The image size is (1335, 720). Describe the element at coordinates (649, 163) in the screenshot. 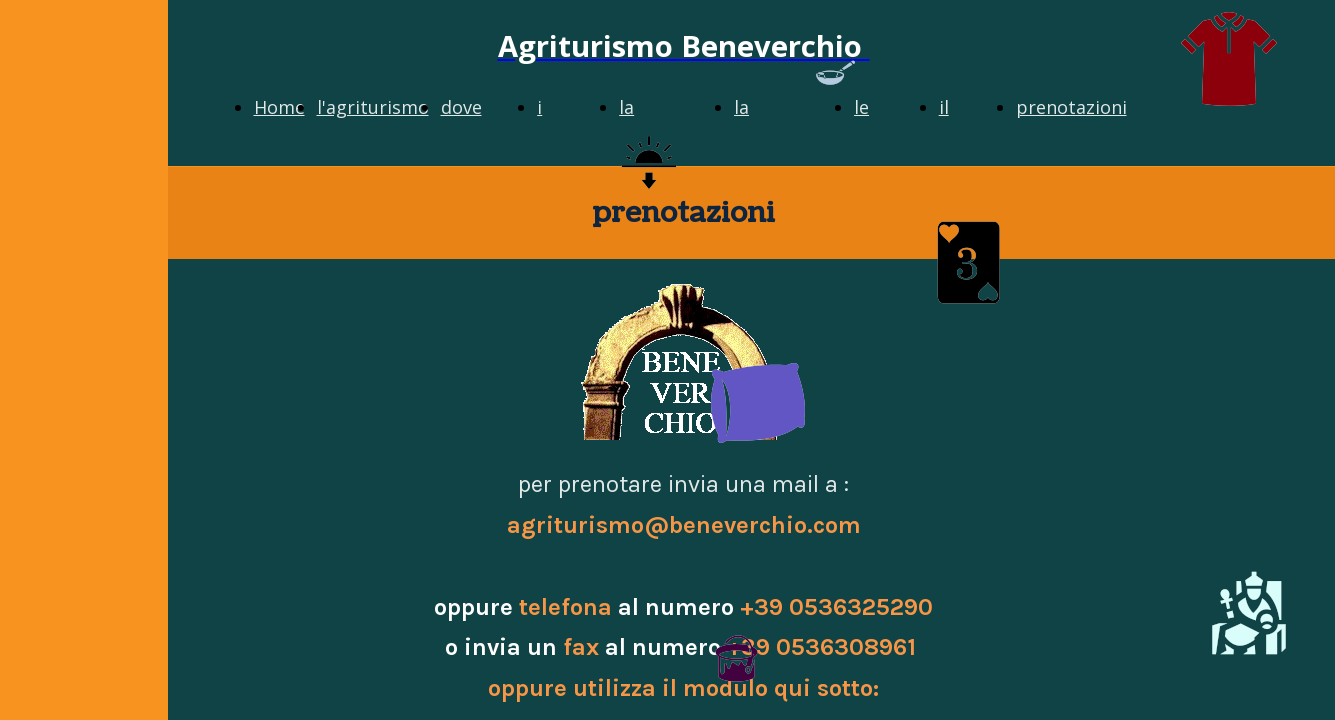

I see `indicates sunset or evening time period` at that location.